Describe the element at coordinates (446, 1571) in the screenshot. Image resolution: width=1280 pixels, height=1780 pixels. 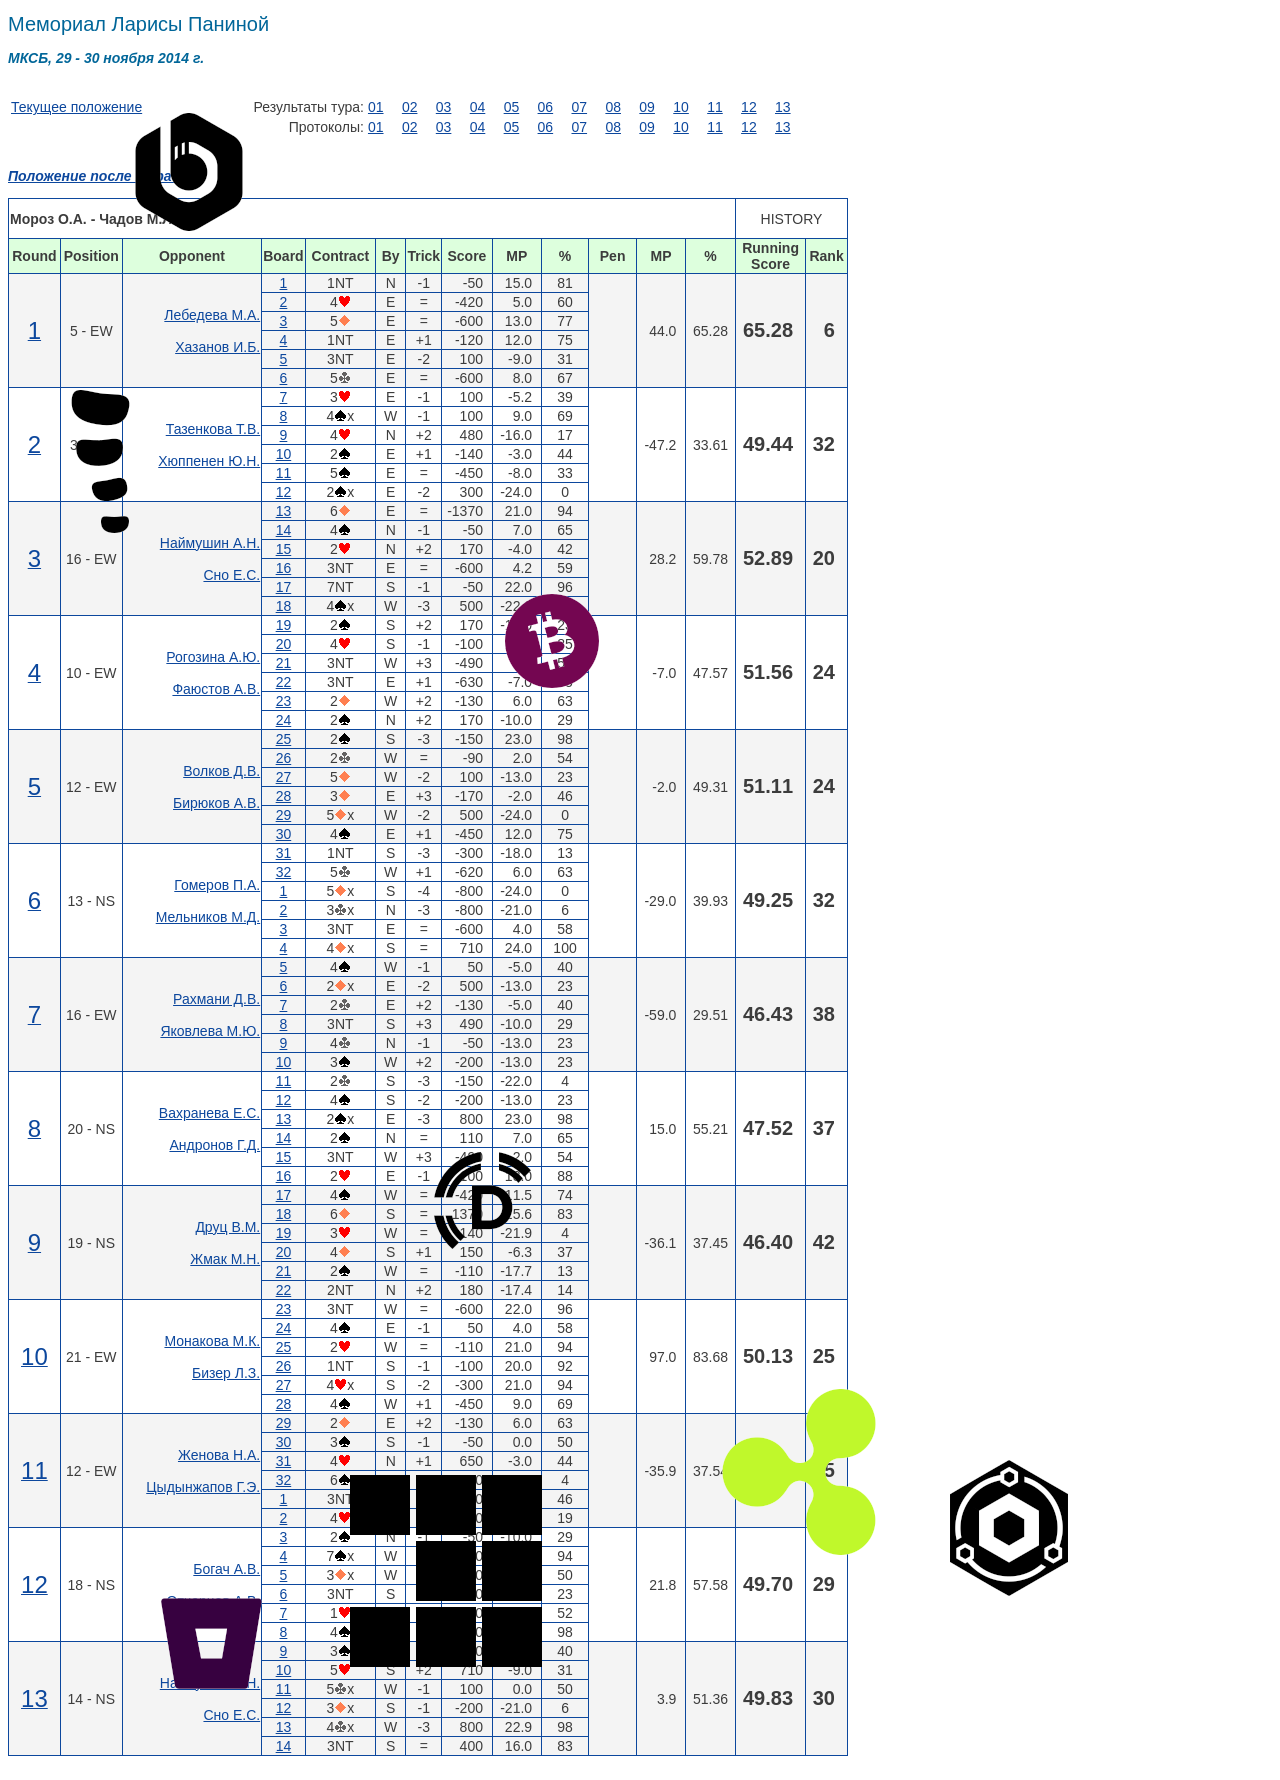
I see `pnpm package manager logo` at that location.